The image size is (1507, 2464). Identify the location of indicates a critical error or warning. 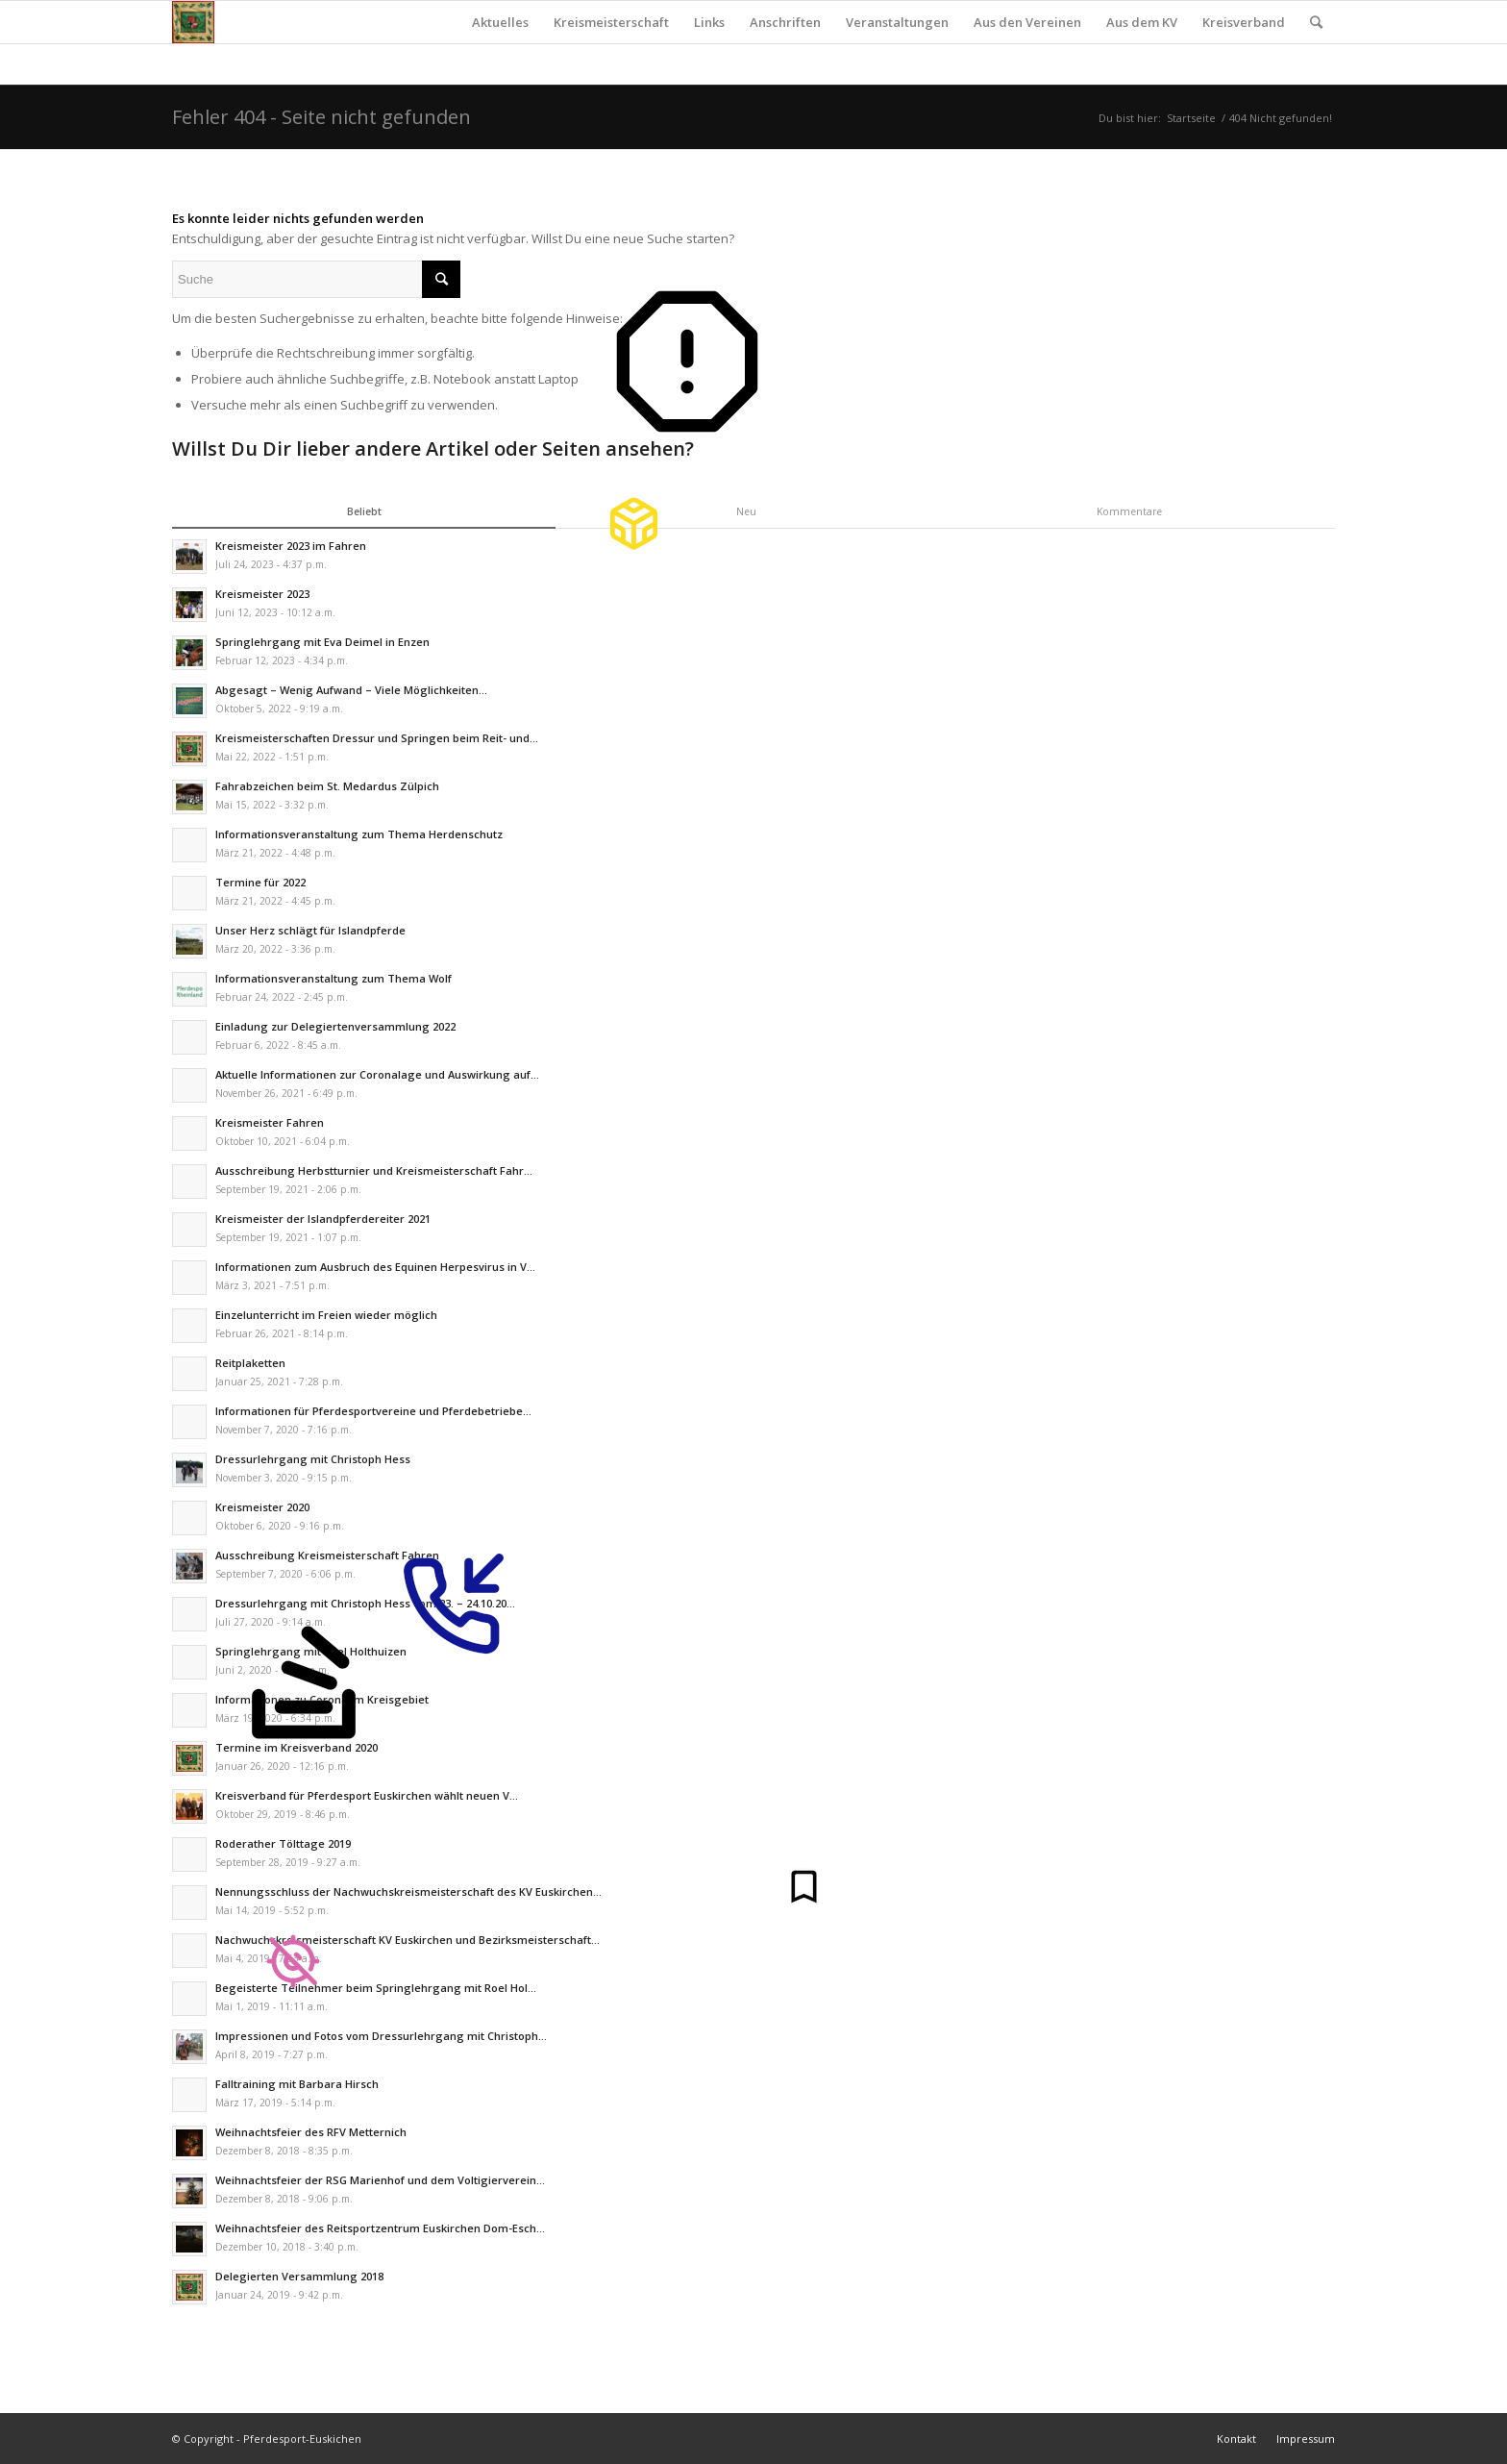
(687, 361).